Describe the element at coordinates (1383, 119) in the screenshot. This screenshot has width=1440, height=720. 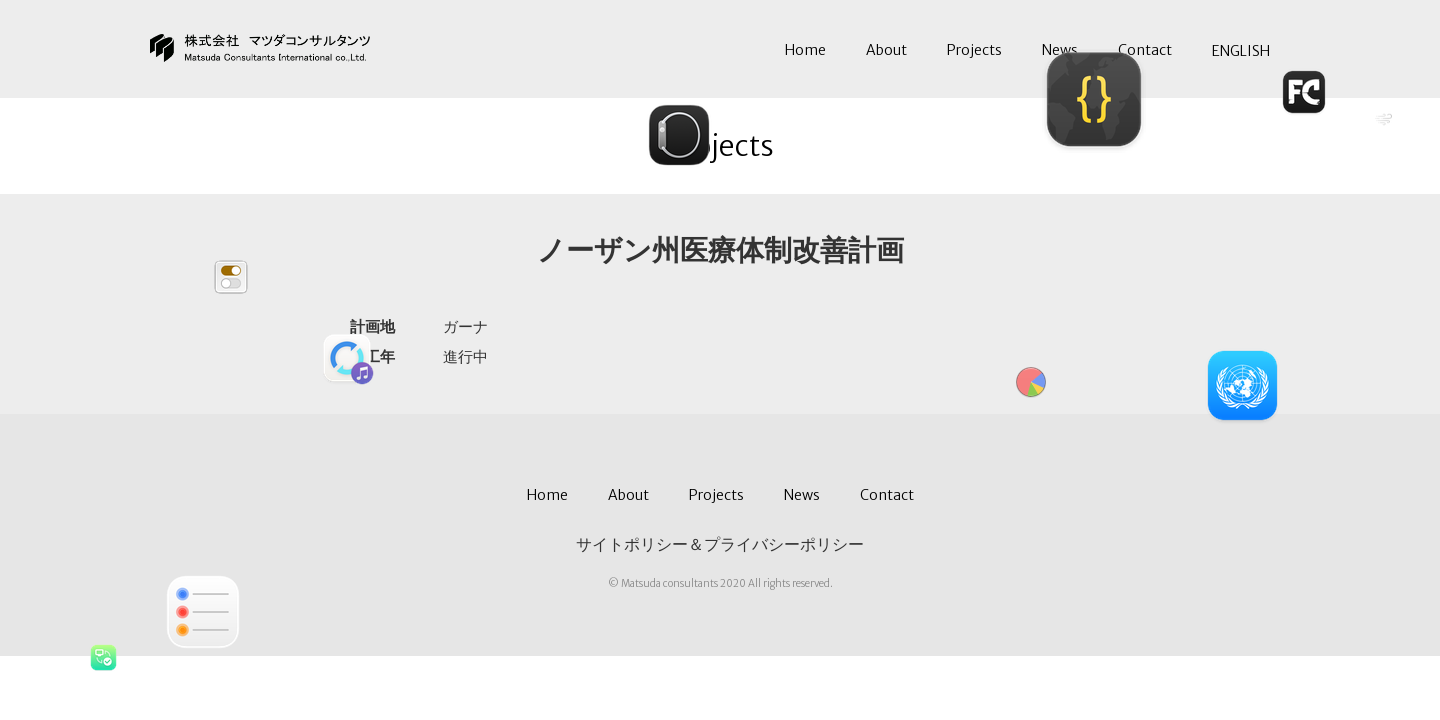
I see `indicates windy weather conditions` at that location.